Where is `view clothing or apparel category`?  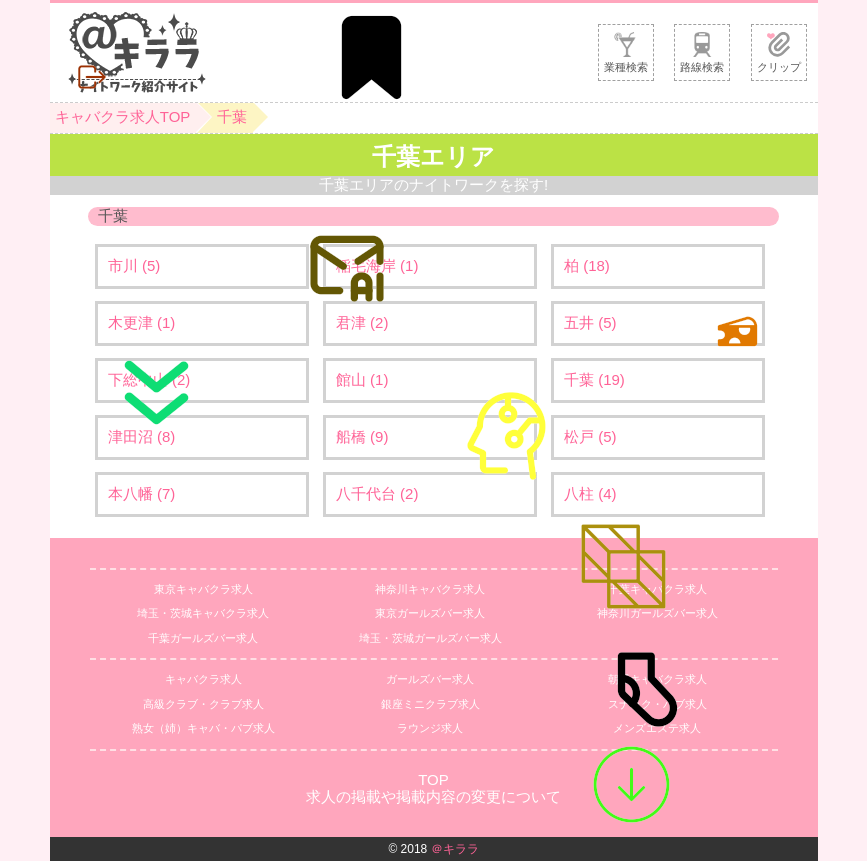 view clothing or apparel category is located at coordinates (647, 689).